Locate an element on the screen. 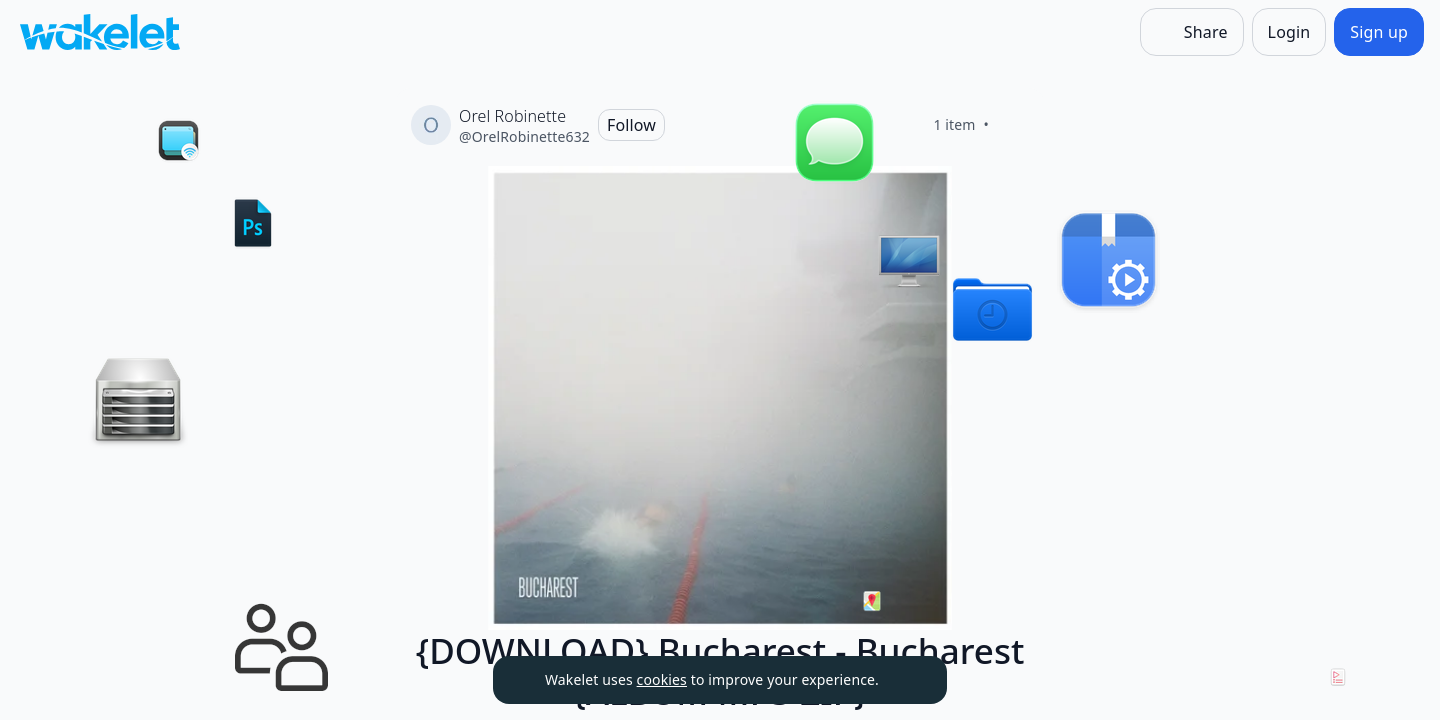 The height and width of the screenshot is (720, 1440). a photoshop document file is located at coordinates (253, 223).